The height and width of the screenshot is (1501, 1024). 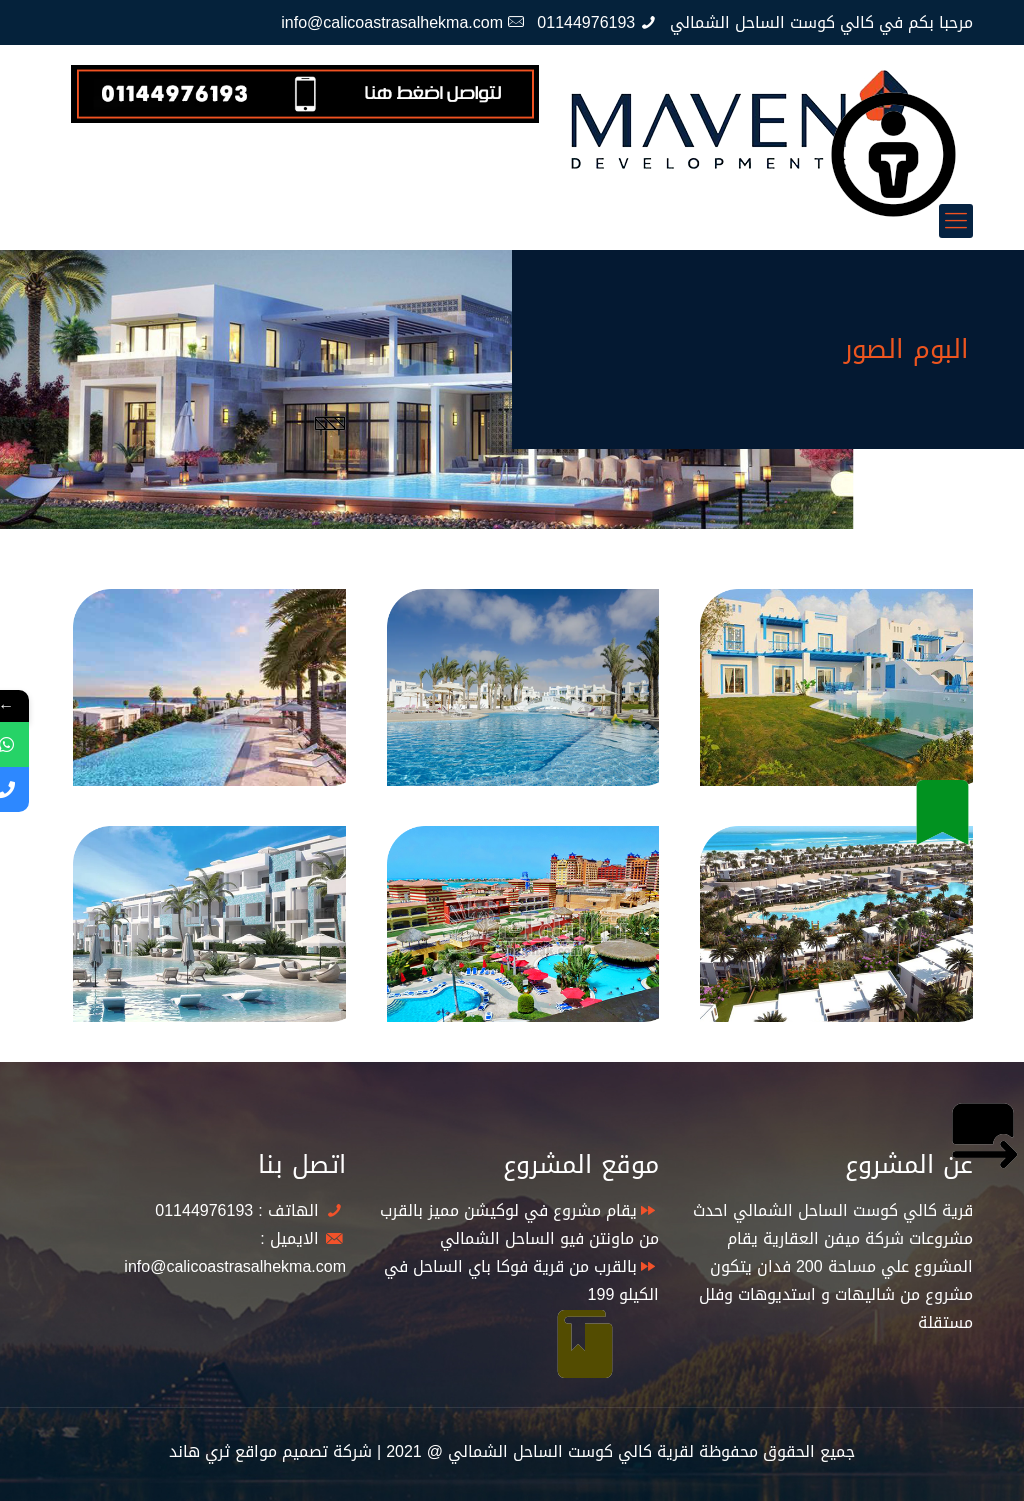 What do you see at coordinates (942, 812) in the screenshot?
I see `save this item to your bookmarks` at bounding box center [942, 812].